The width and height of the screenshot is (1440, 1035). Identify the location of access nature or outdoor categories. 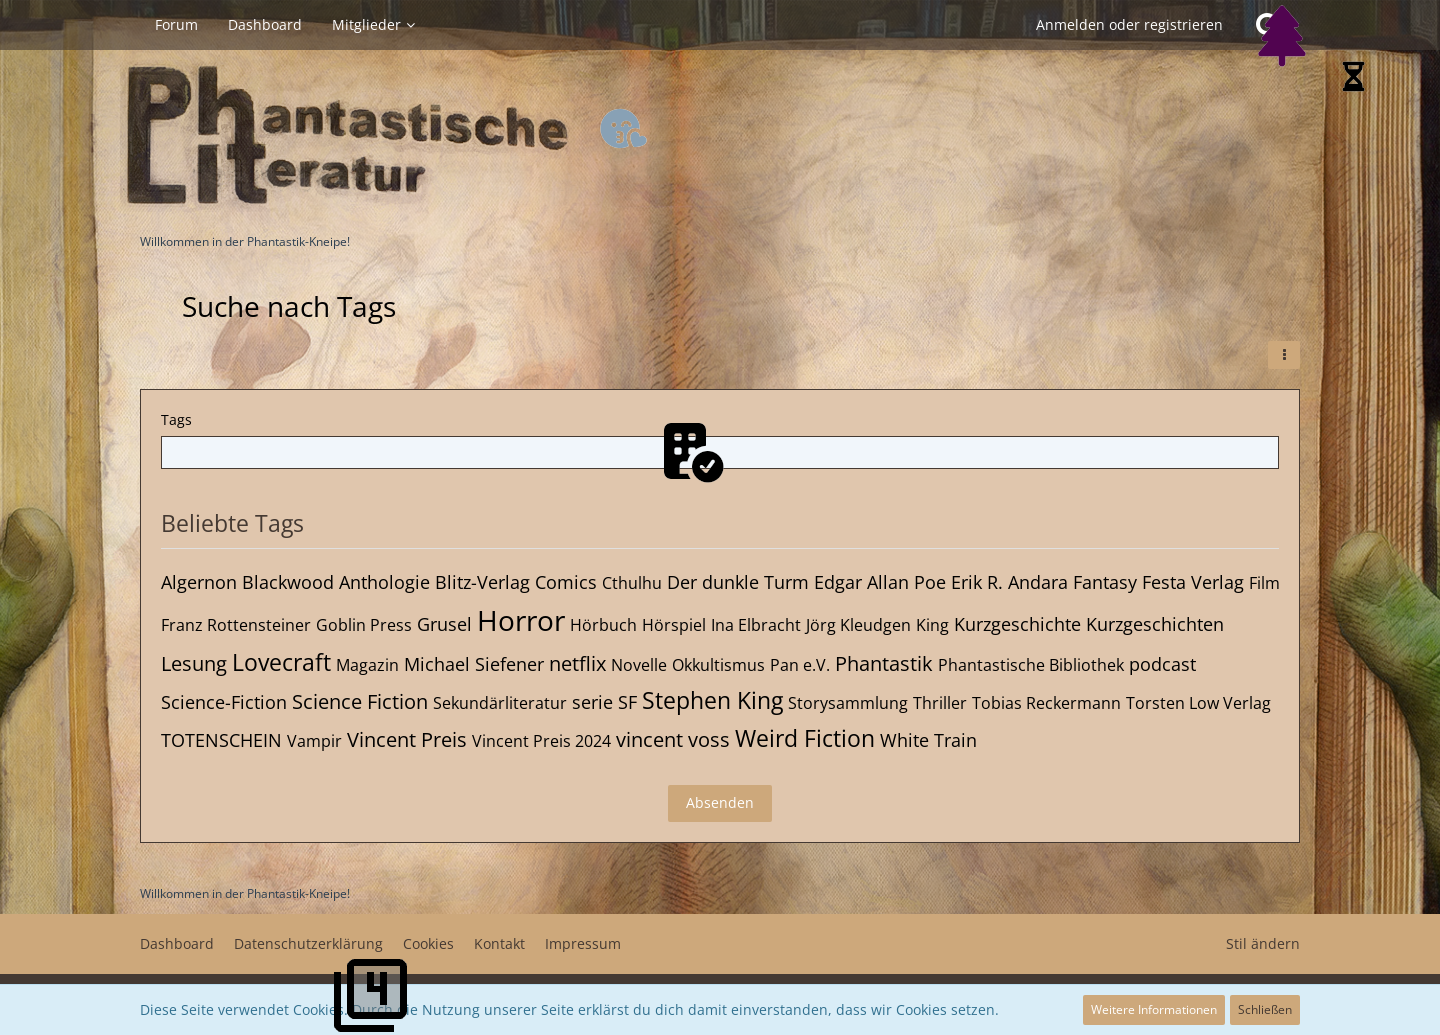
(1282, 36).